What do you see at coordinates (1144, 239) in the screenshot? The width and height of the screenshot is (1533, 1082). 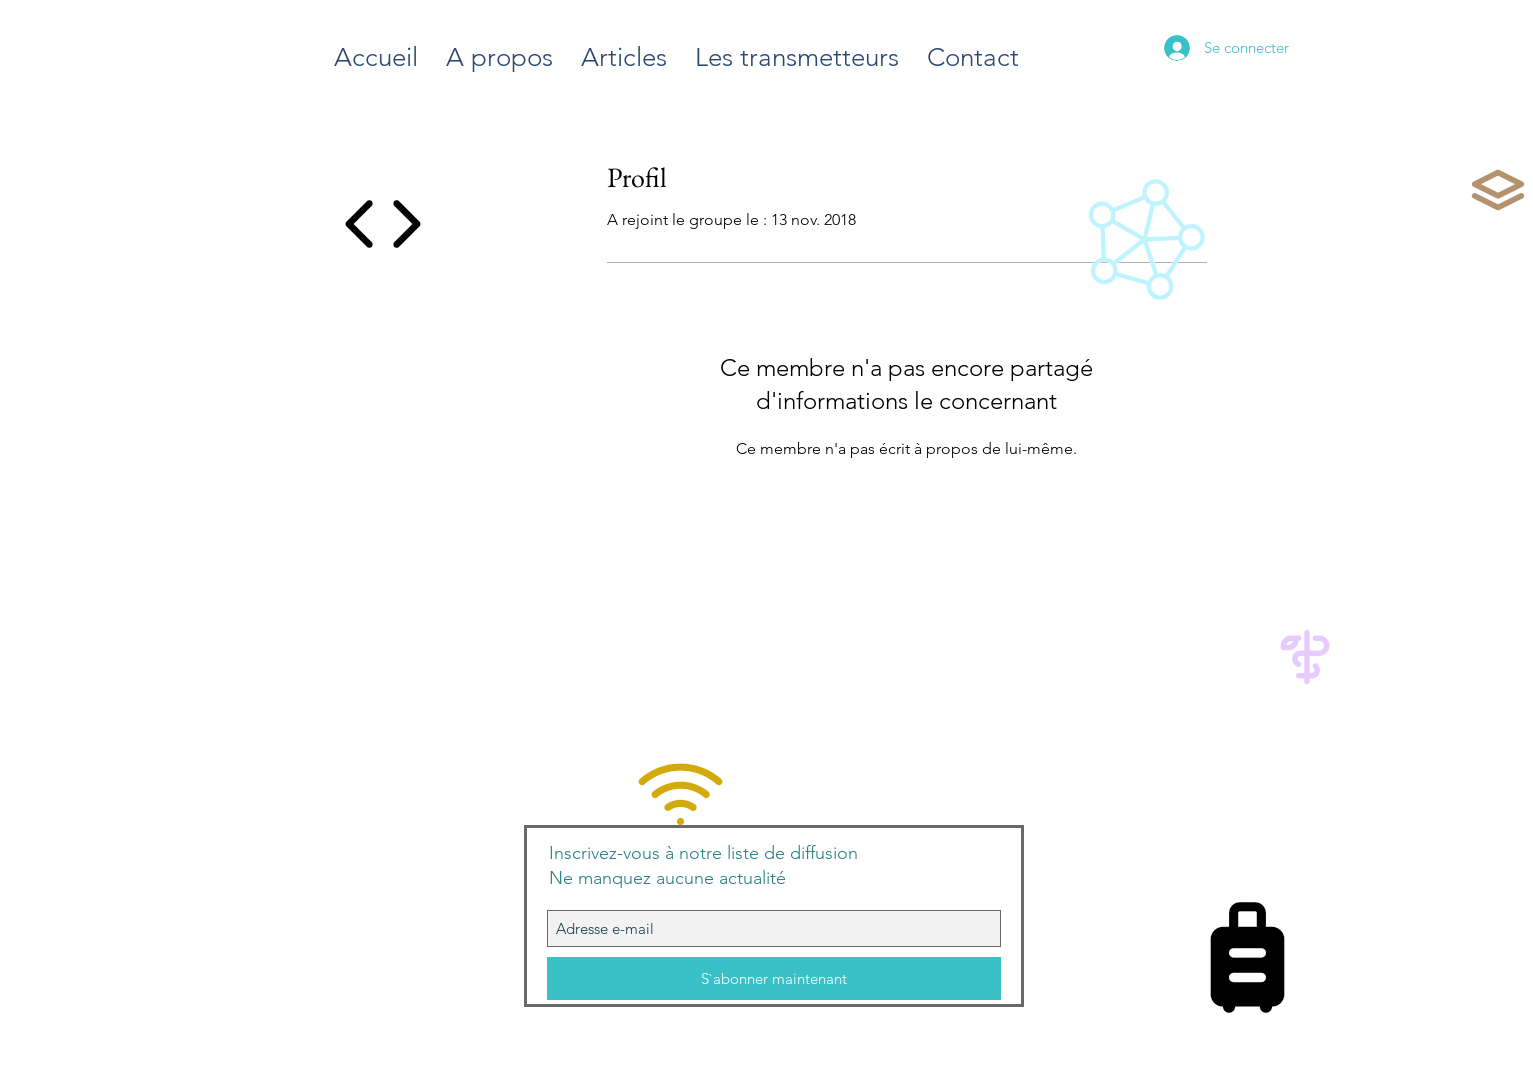 I see `access fediverse or federated social networks` at bounding box center [1144, 239].